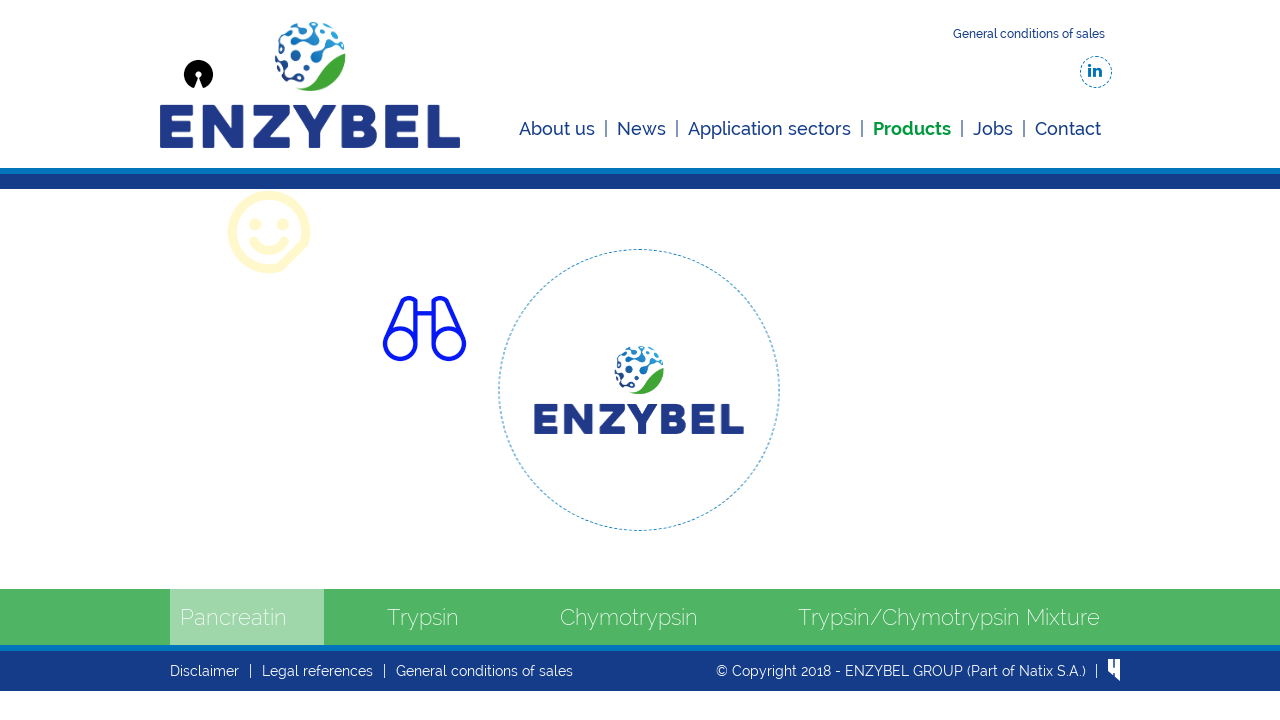 The width and height of the screenshot is (1280, 720). What do you see at coordinates (269, 232) in the screenshot?
I see `add a sticker to your message` at bounding box center [269, 232].